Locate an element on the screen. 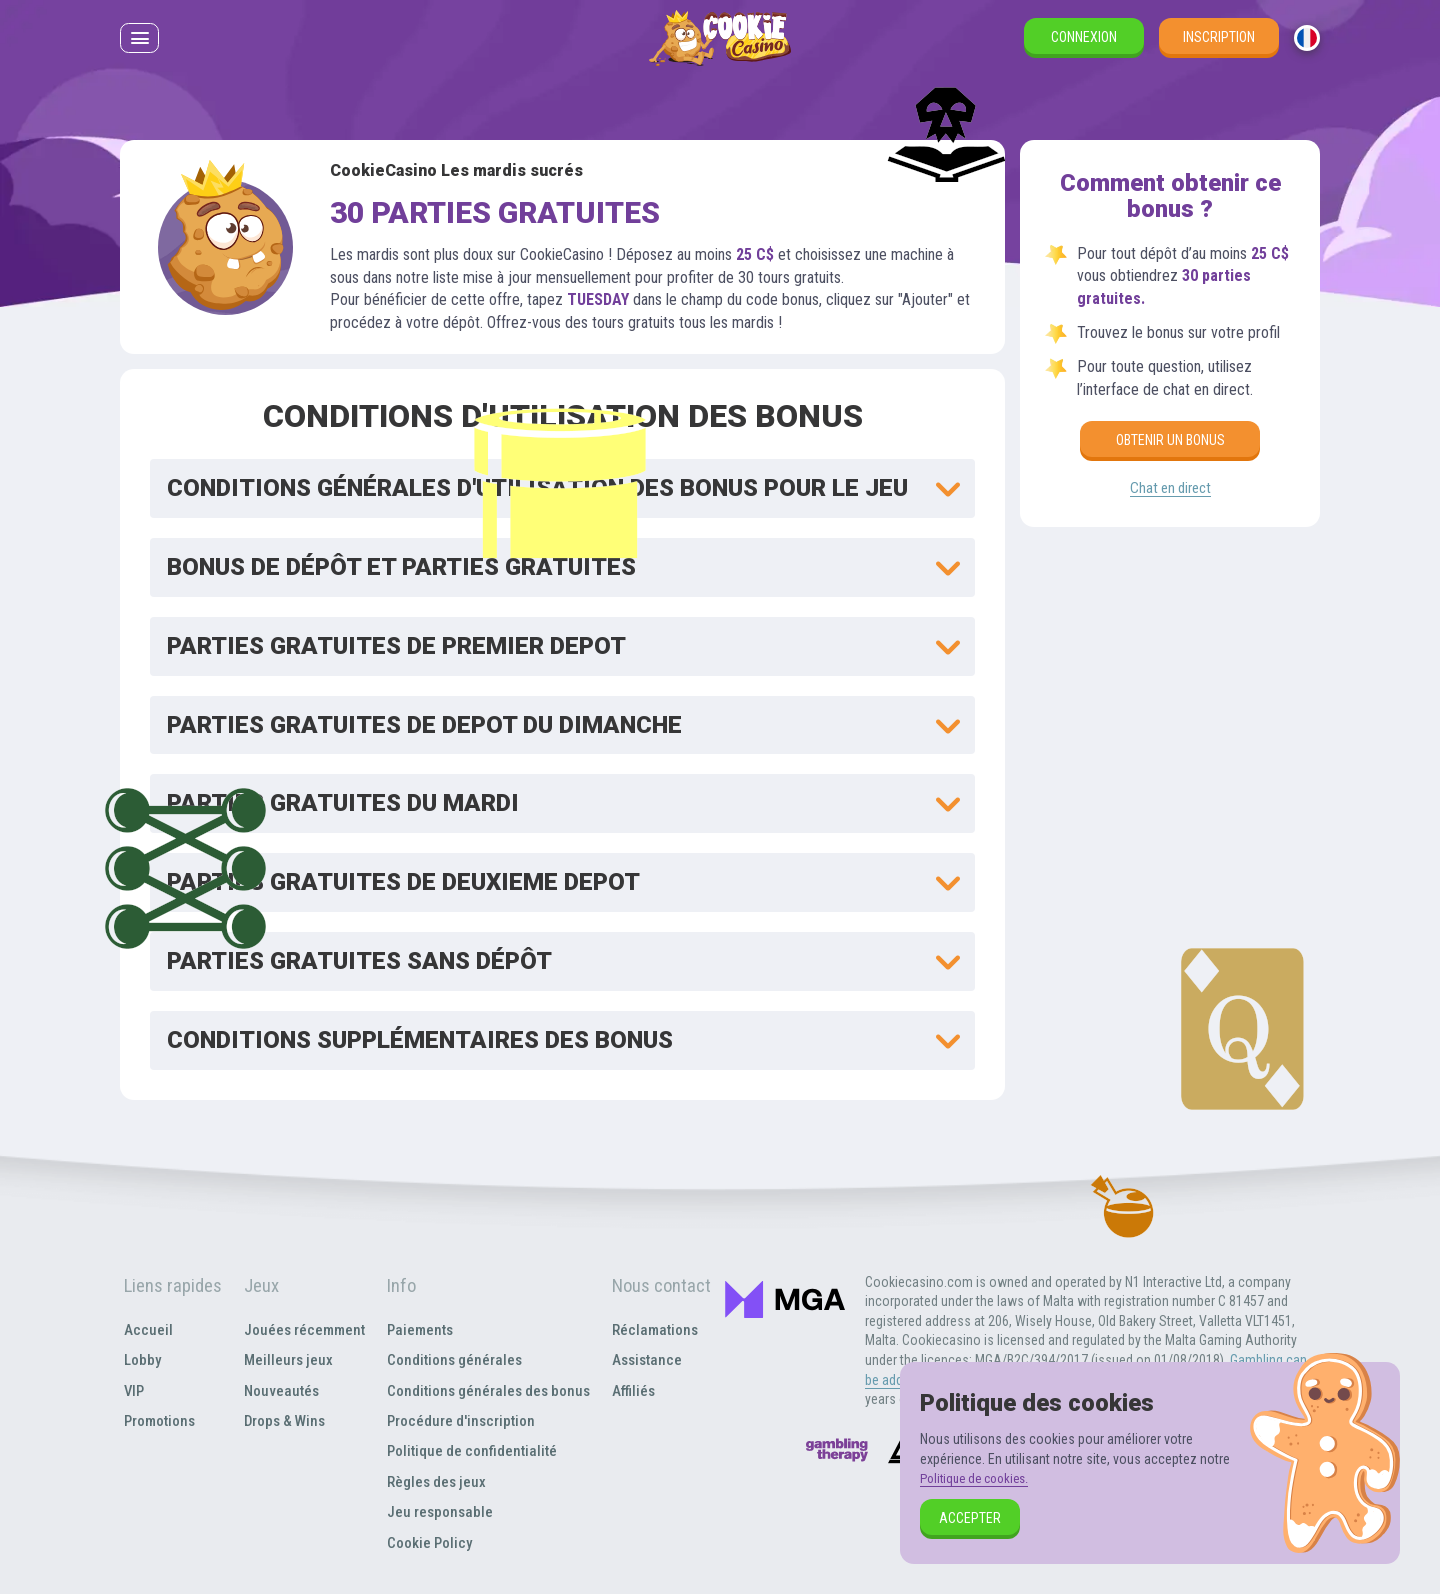 This screenshot has width=1440, height=1594. queen of diamonds playing card is located at coordinates (1242, 1029).